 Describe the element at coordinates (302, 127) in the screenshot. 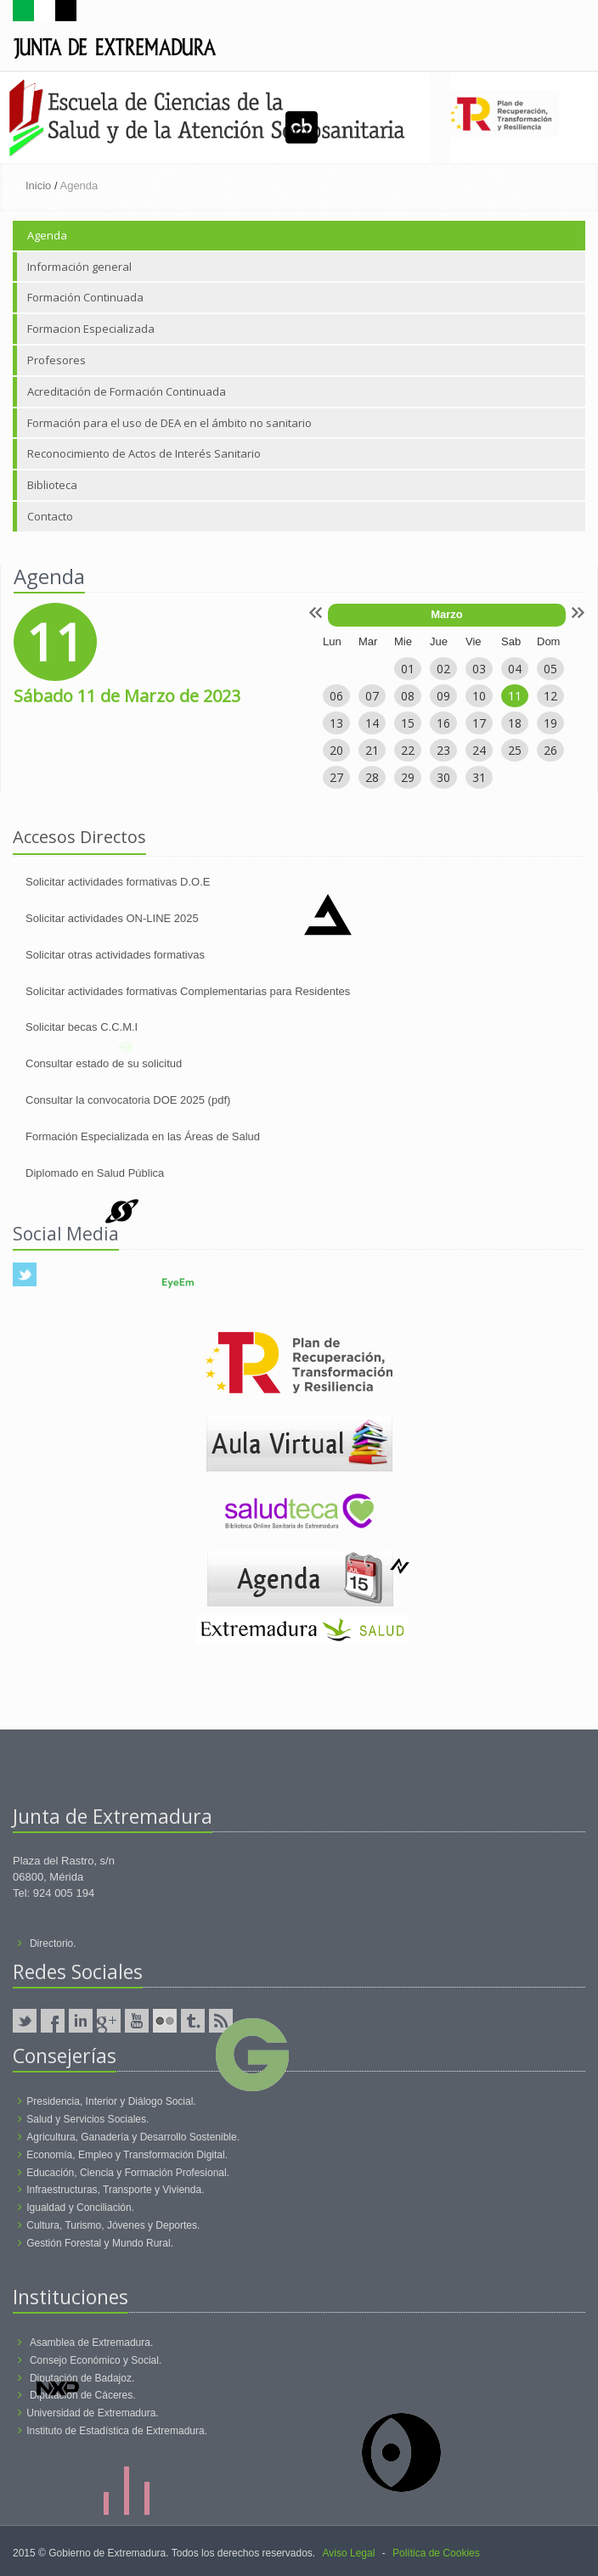

I see `open crunchbase website or app` at that location.